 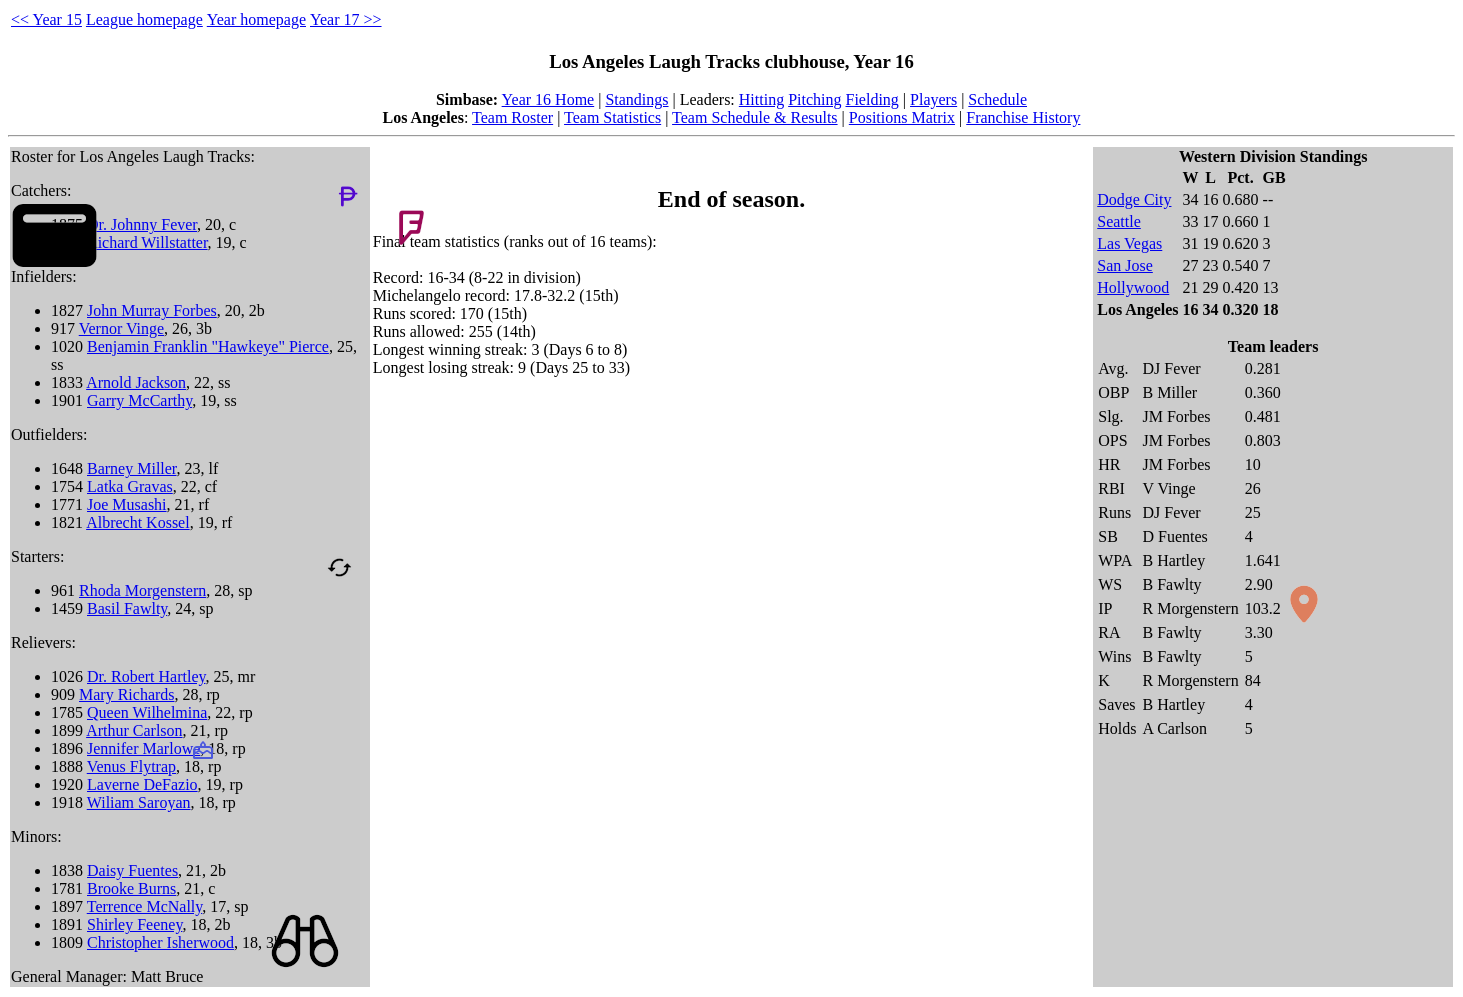 What do you see at coordinates (54, 235) in the screenshot?
I see `maximize the current window to full screen` at bounding box center [54, 235].